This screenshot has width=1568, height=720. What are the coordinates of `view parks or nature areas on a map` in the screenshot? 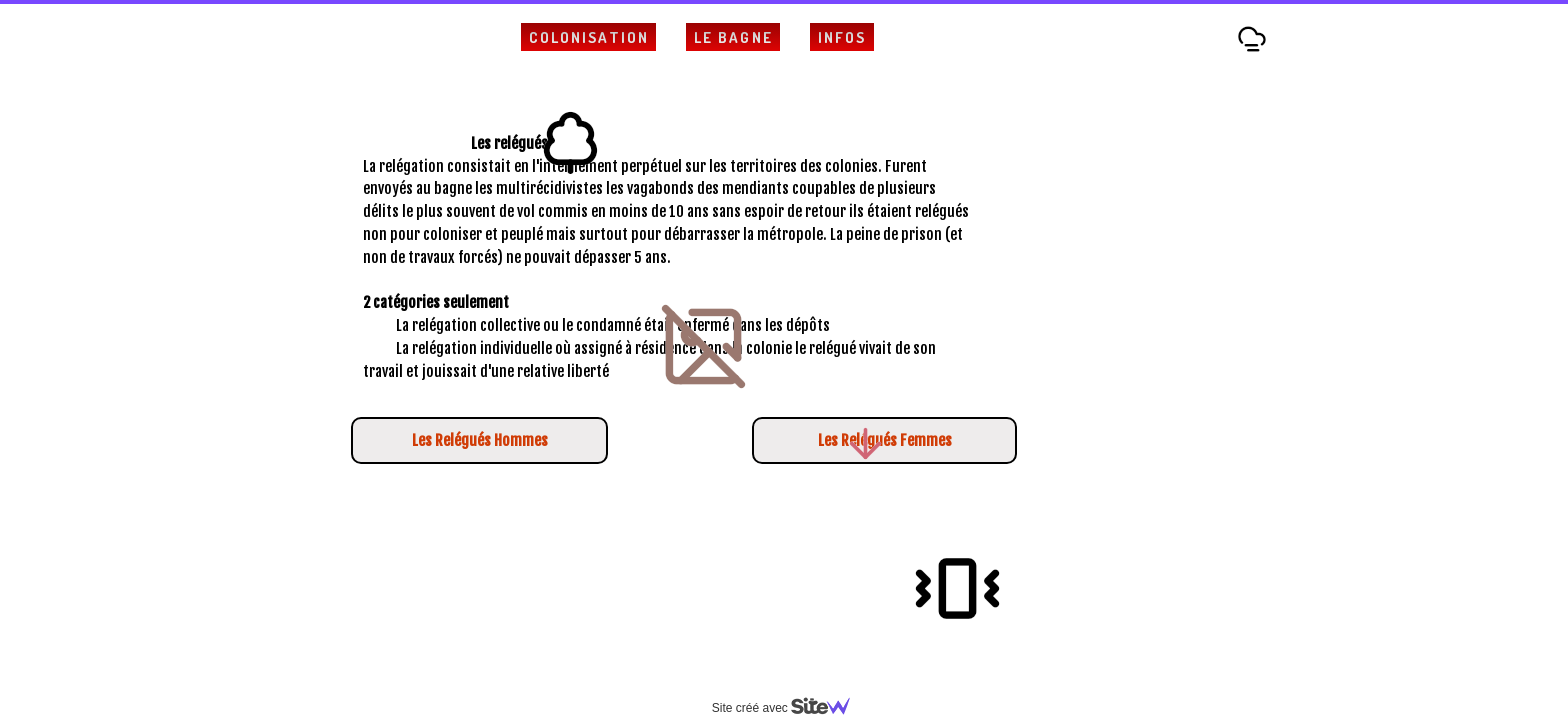 It's located at (570, 141).